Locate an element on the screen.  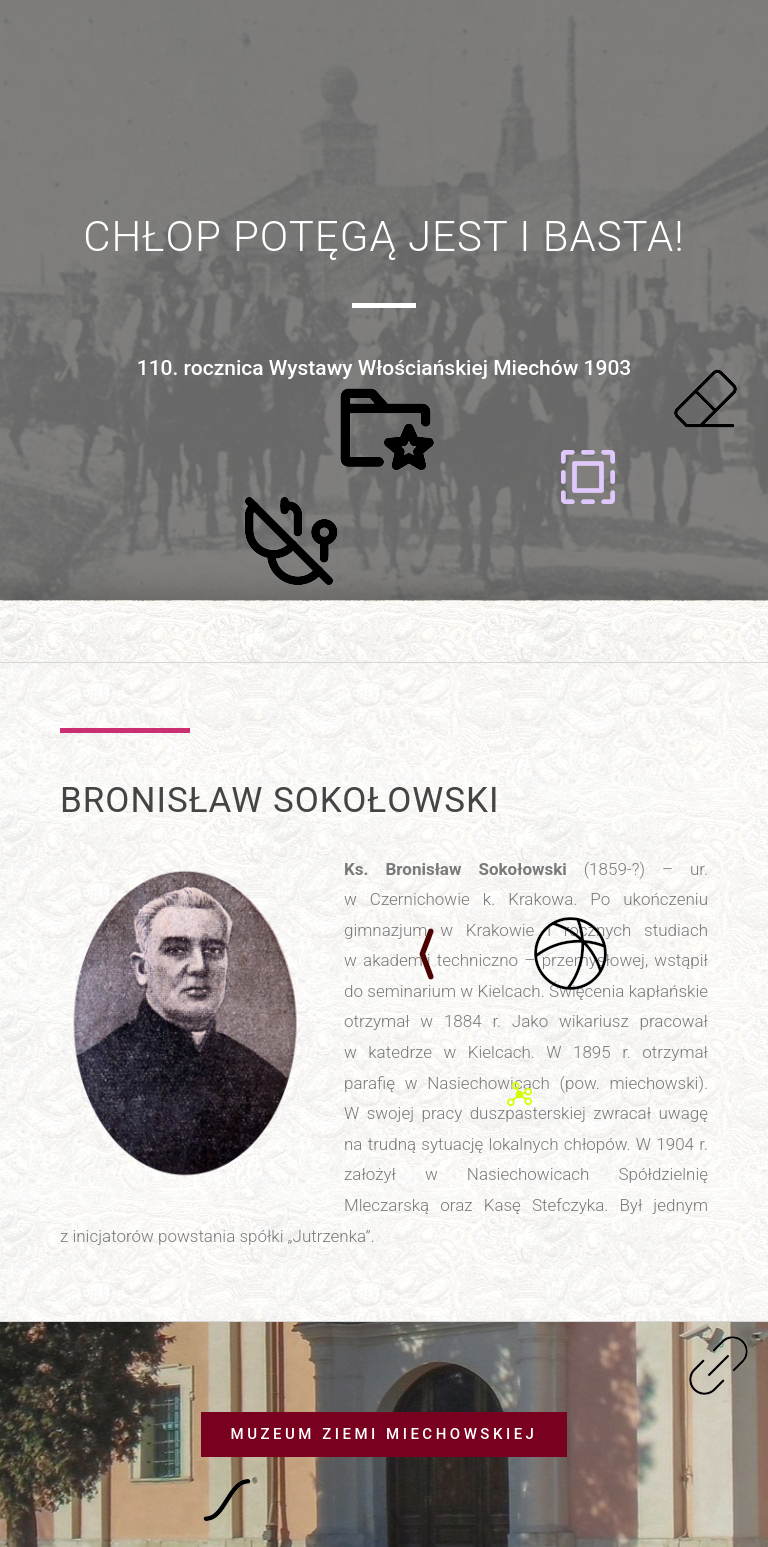
erase or clear content is located at coordinates (705, 398).